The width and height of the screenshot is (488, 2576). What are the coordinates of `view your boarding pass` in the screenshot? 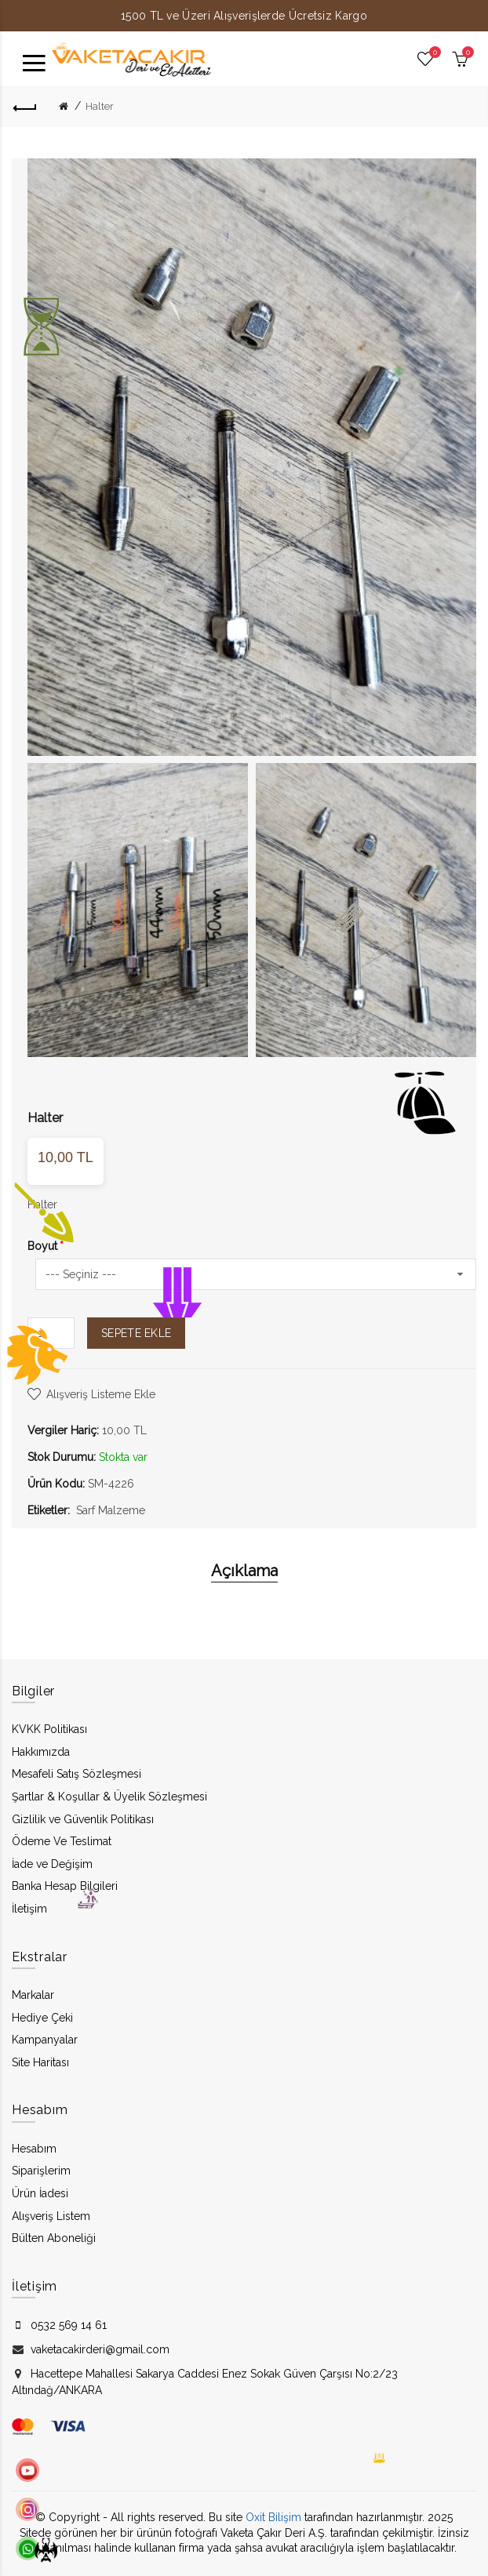 It's located at (349, 918).